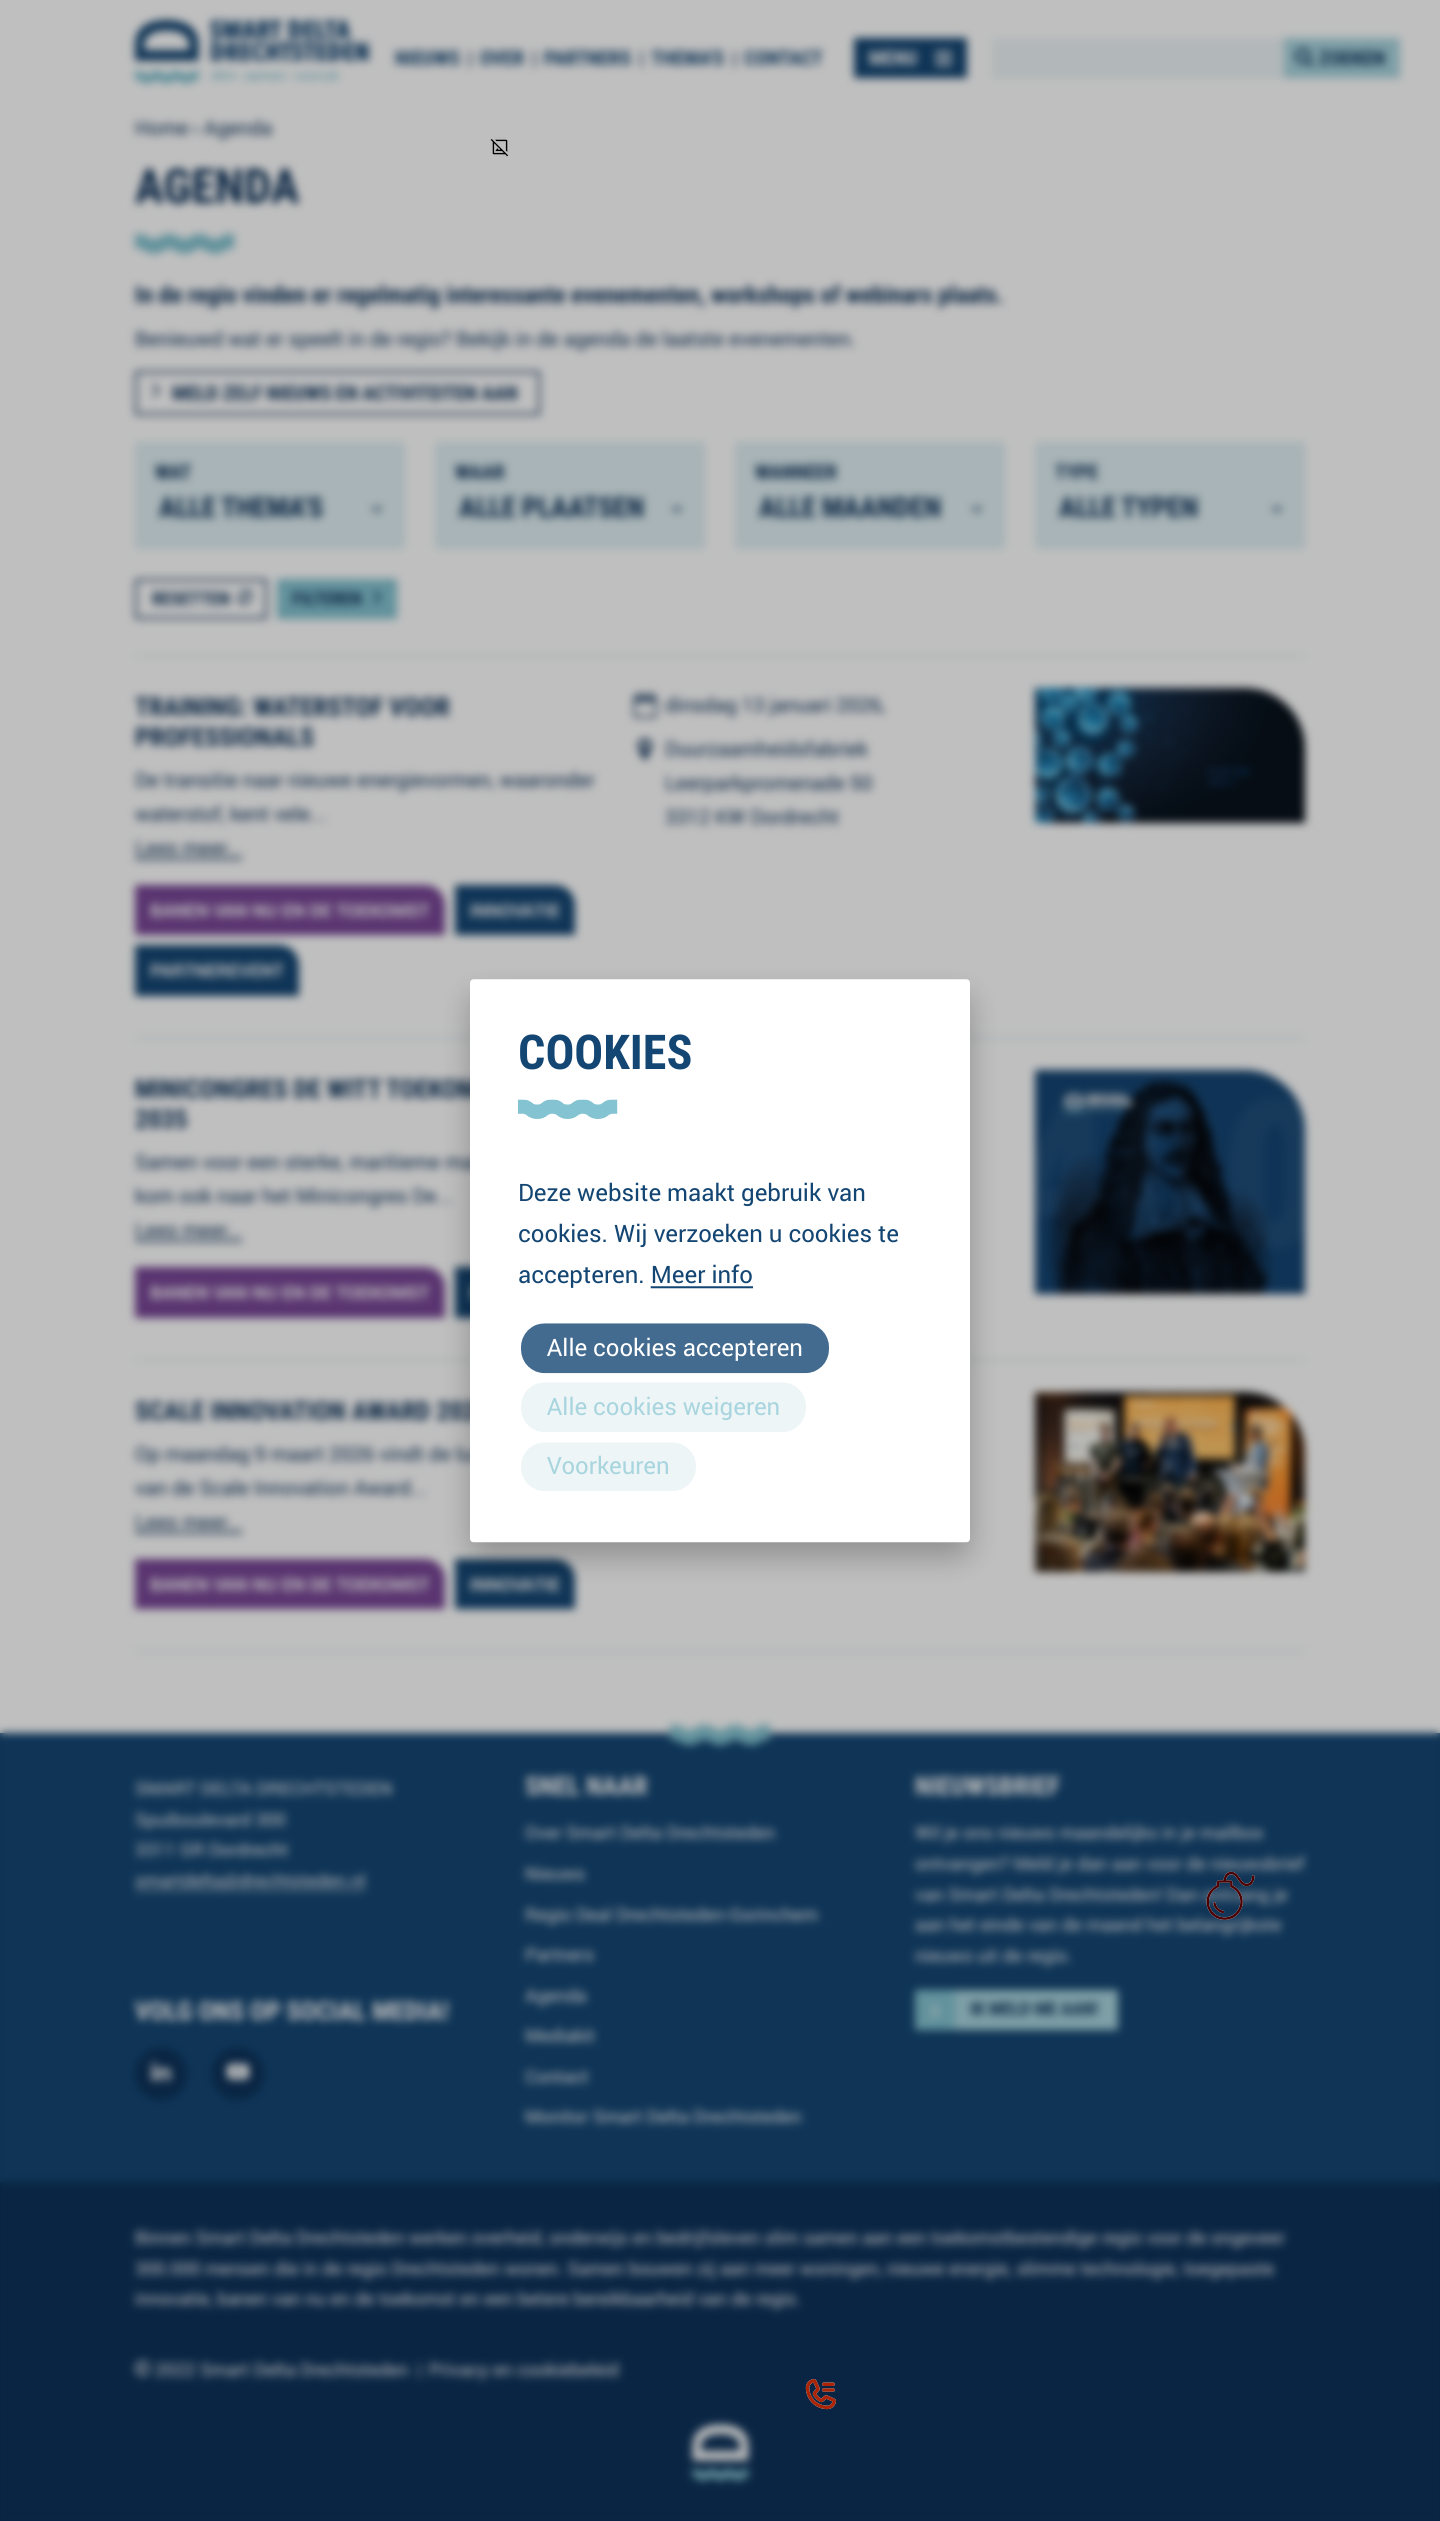 The height and width of the screenshot is (2521, 1440). Describe the element at coordinates (1228, 1895) in the screenshot. I see `indicates a destructive or dangerous action` at that location.